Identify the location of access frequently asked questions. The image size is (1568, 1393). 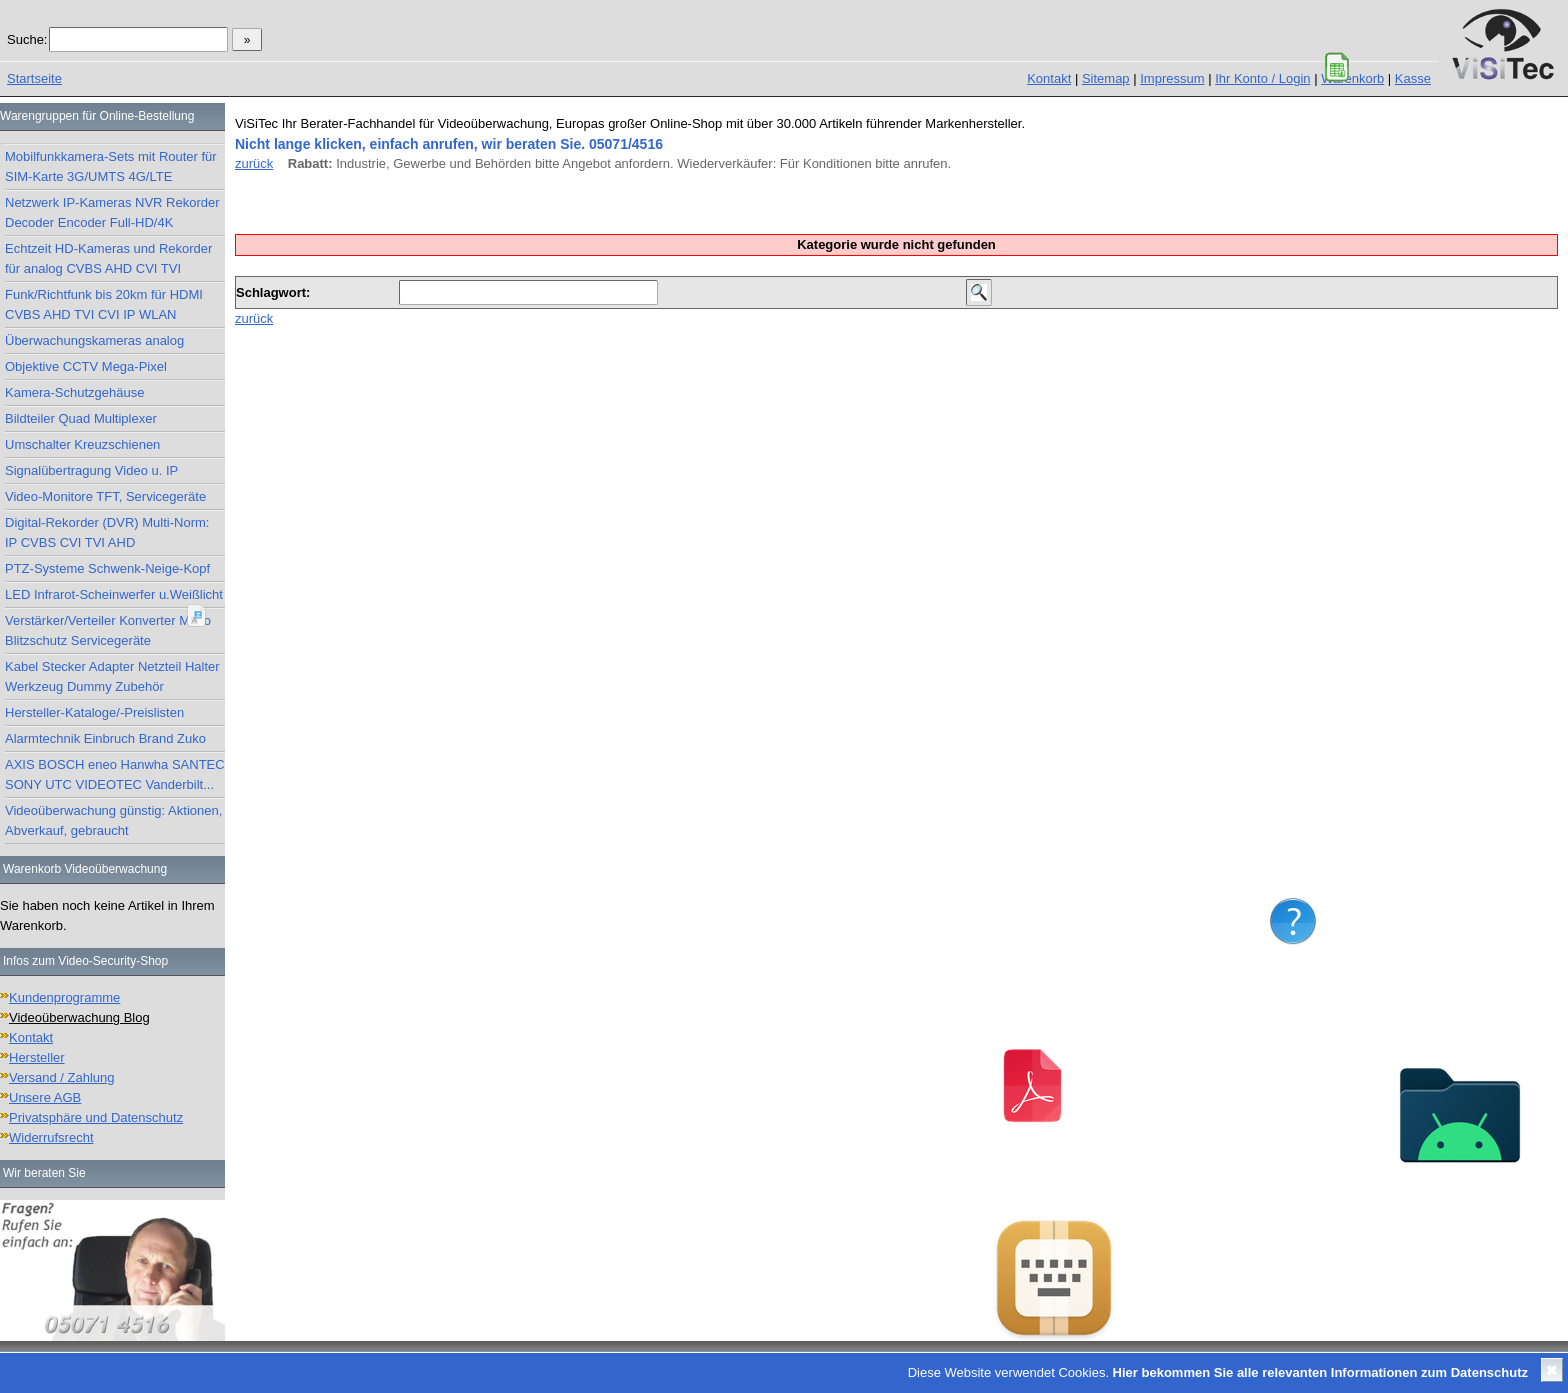
(1293, 921).